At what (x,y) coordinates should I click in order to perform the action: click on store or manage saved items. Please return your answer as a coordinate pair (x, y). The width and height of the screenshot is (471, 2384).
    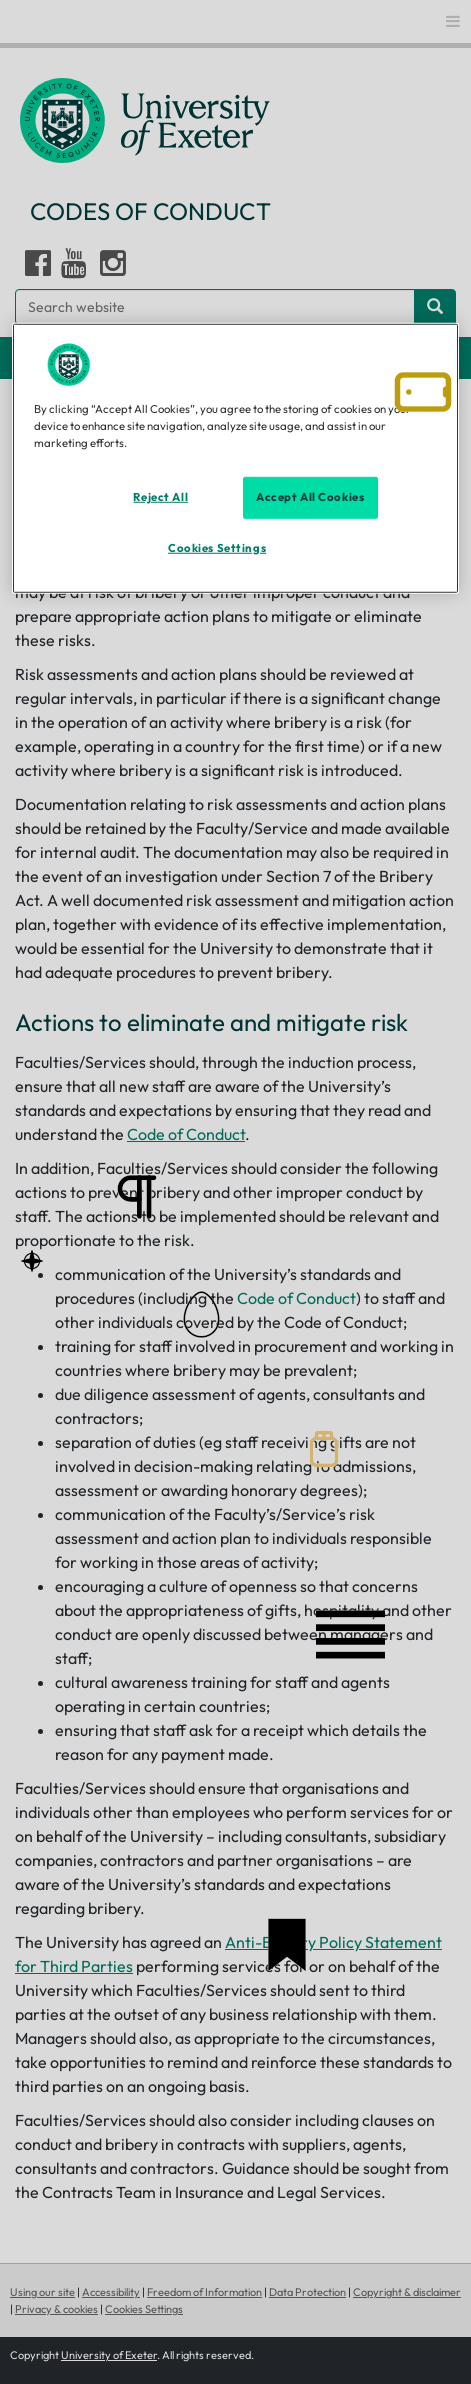
    Looking at the image, I should click on (324, 1449).